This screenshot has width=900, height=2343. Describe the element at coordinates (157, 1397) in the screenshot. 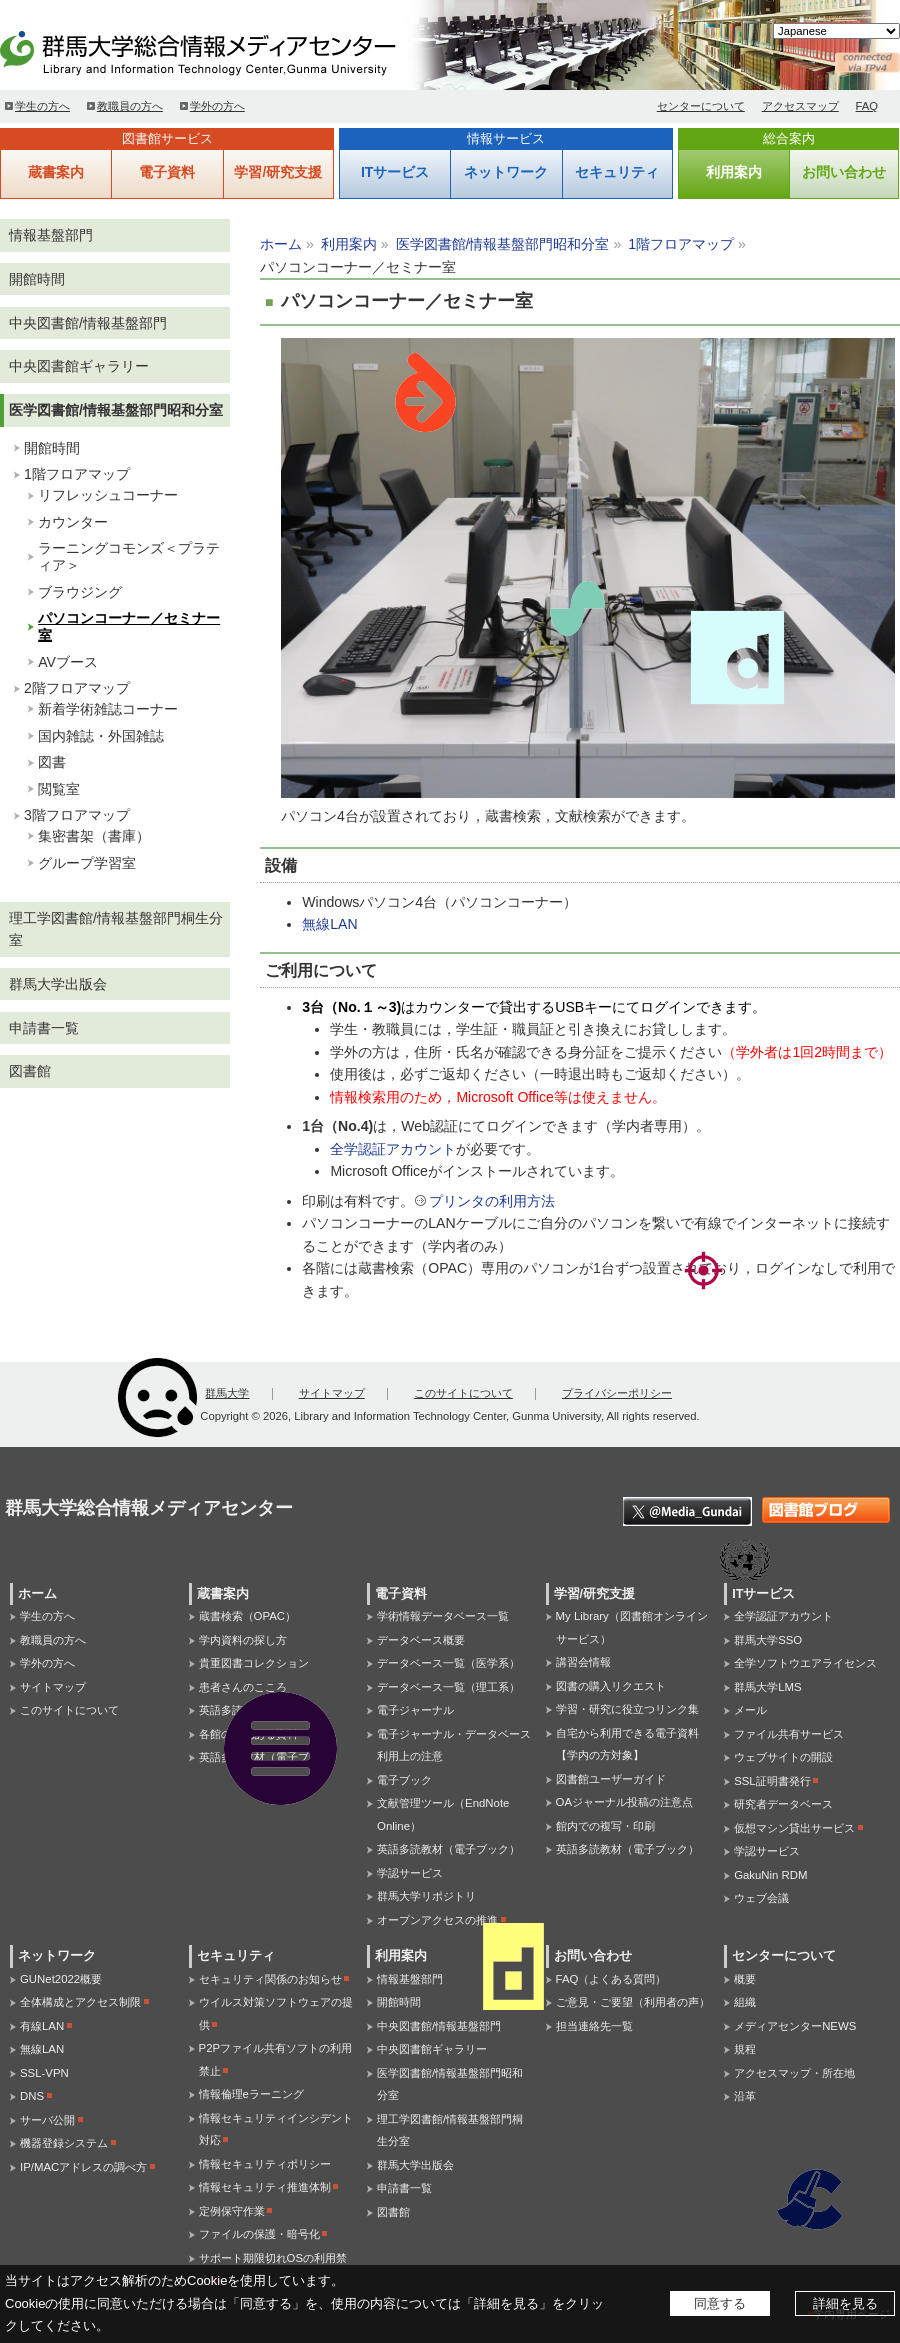

I see `indicate a sad or negative reaction` at that location.